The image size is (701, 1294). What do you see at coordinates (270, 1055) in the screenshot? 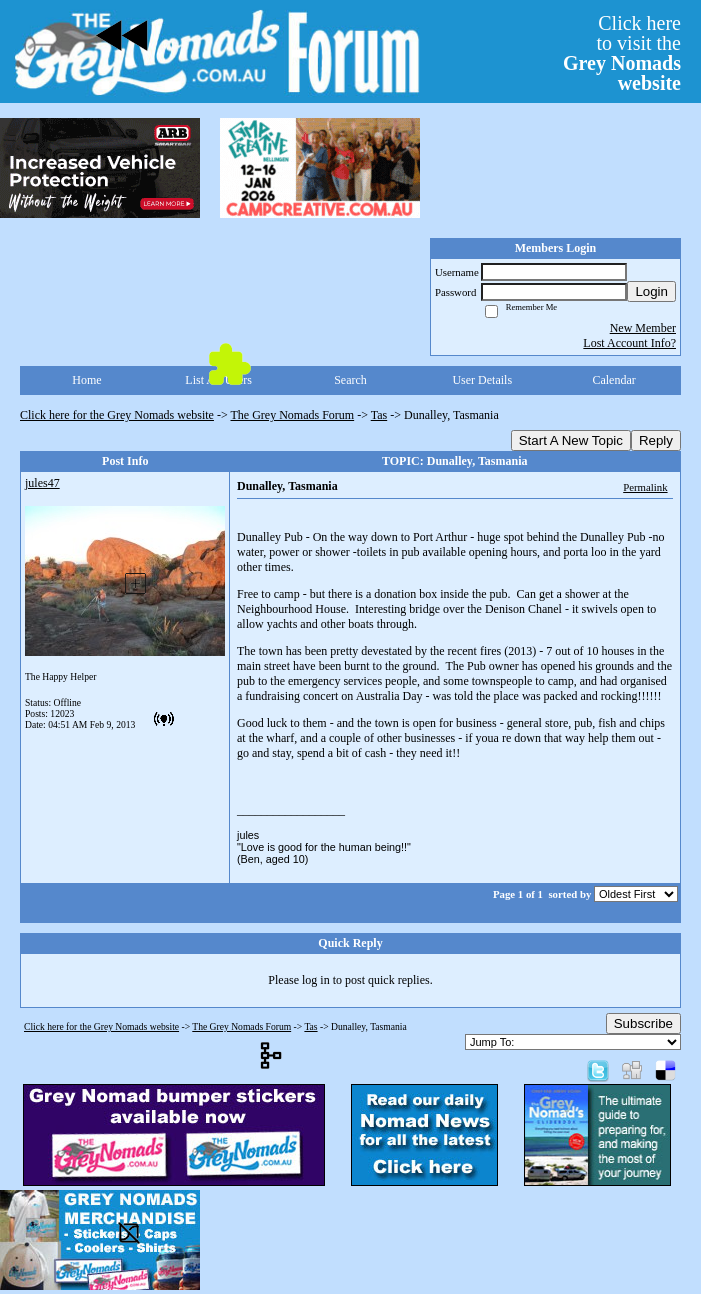
I see `view database schema structure` at bounding box center [270, 1055].